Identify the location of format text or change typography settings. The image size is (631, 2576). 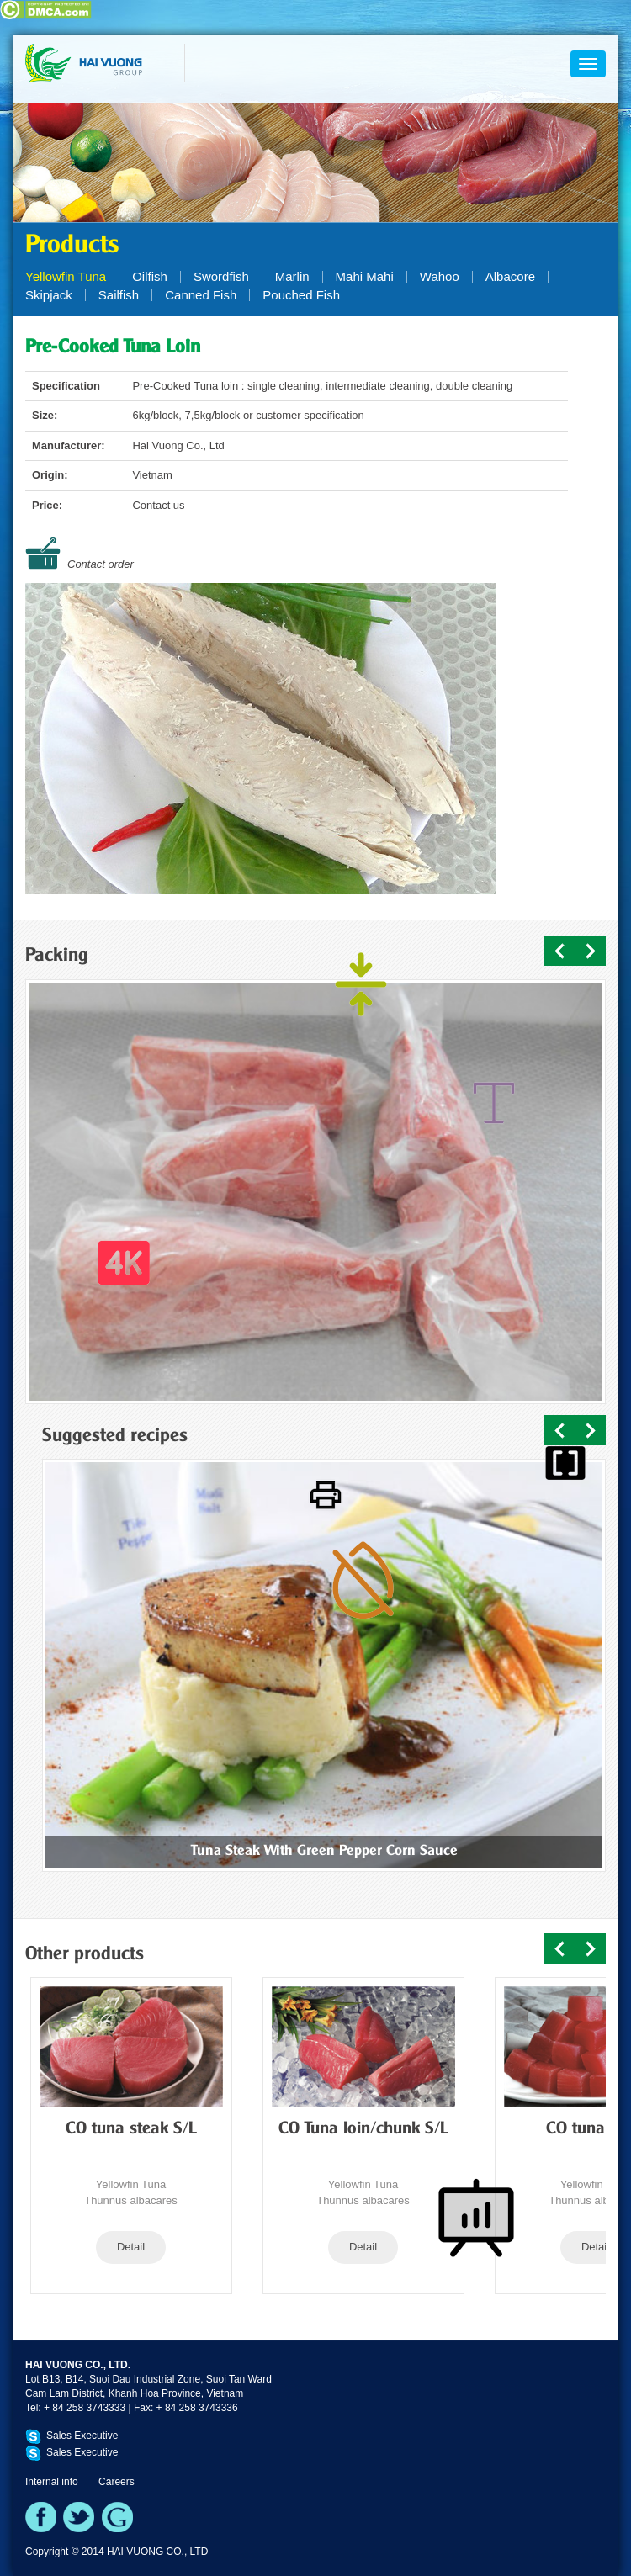
(494, 1103).